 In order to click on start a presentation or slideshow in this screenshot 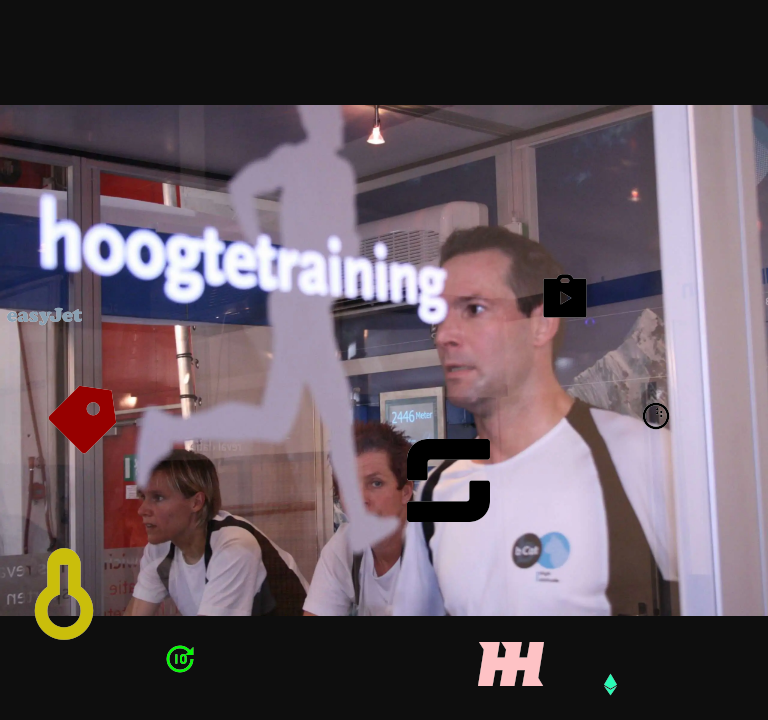, I will do `click(565, 298)`.